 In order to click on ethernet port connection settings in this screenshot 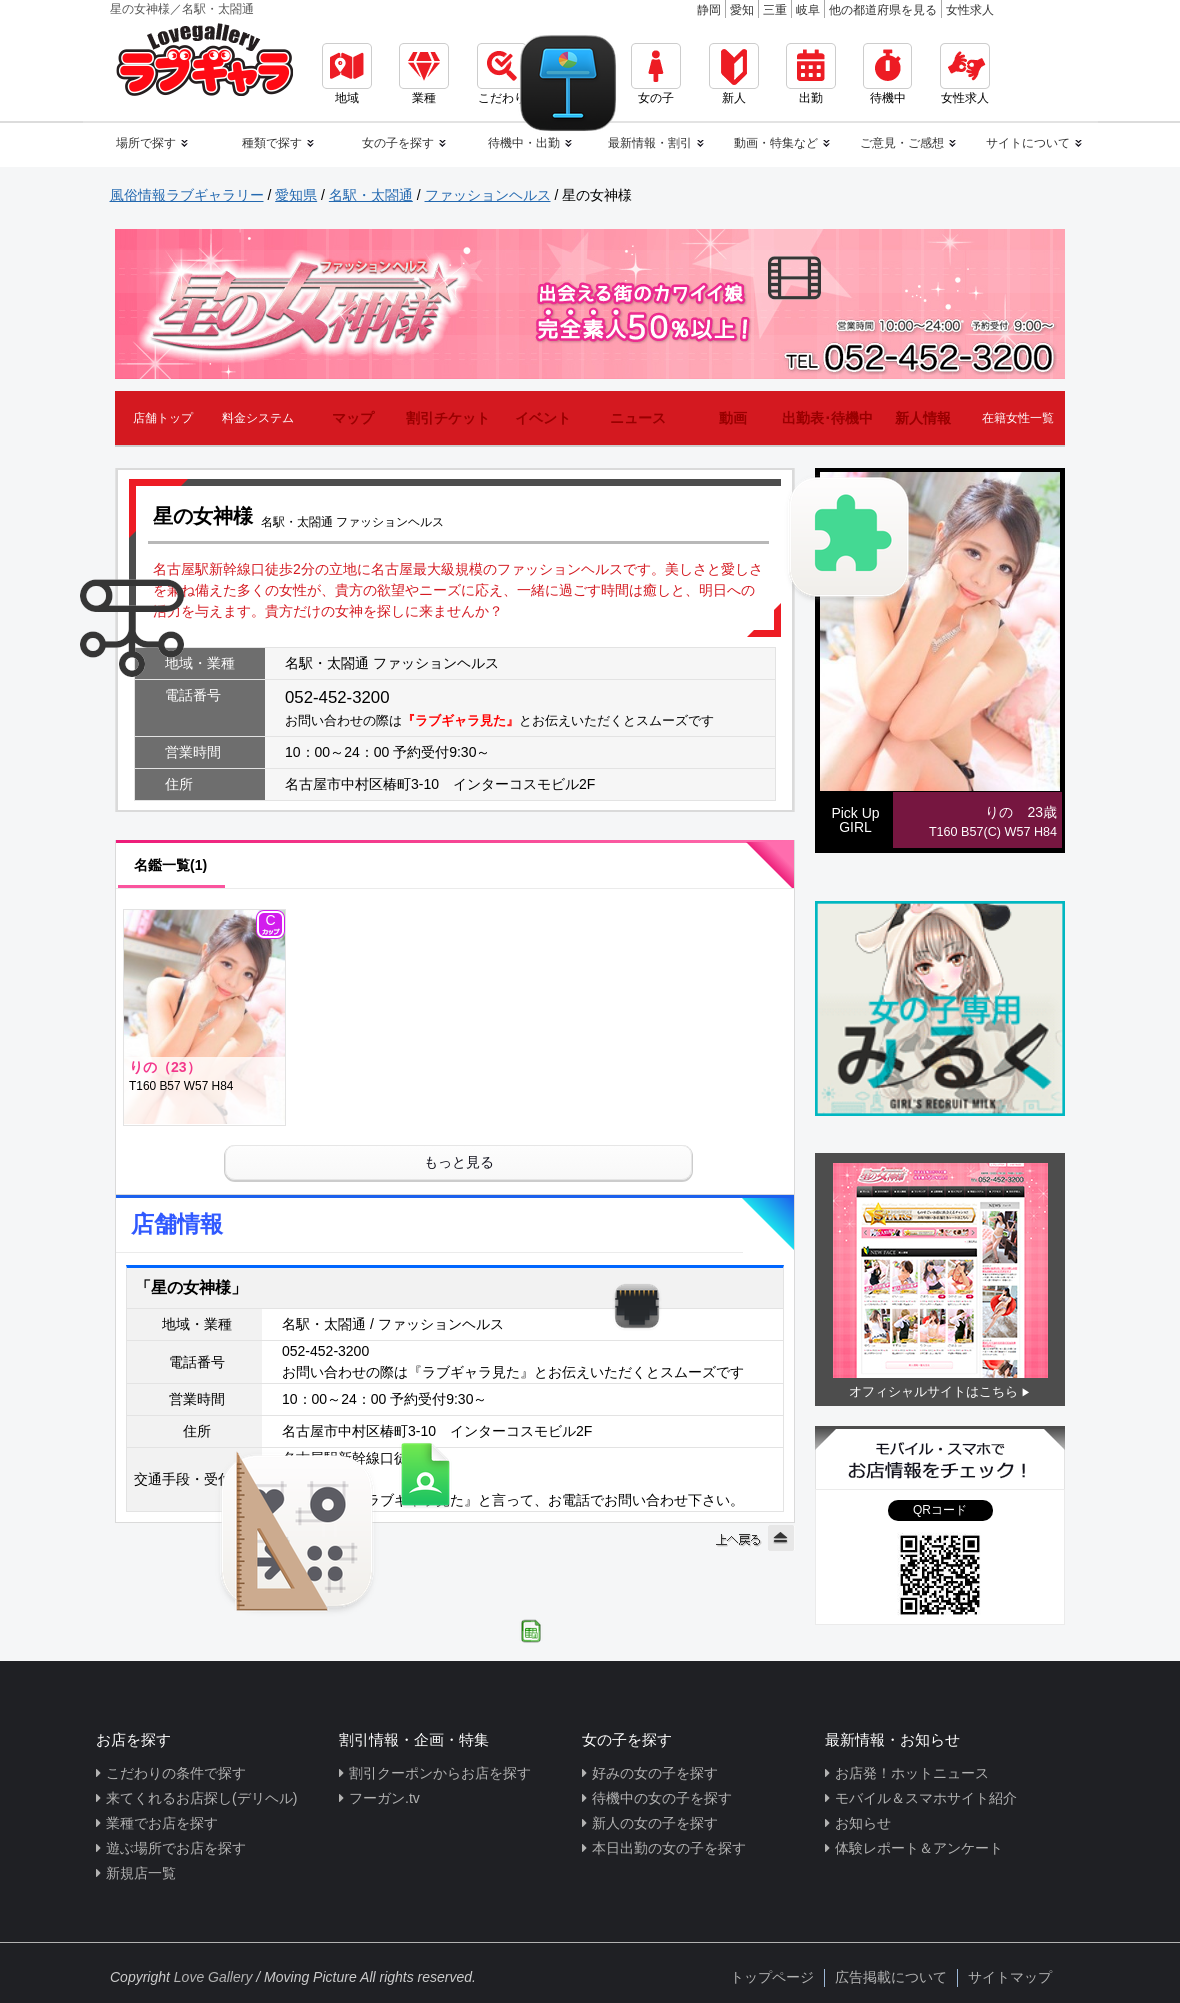, I will do `click(637, 1306)`.